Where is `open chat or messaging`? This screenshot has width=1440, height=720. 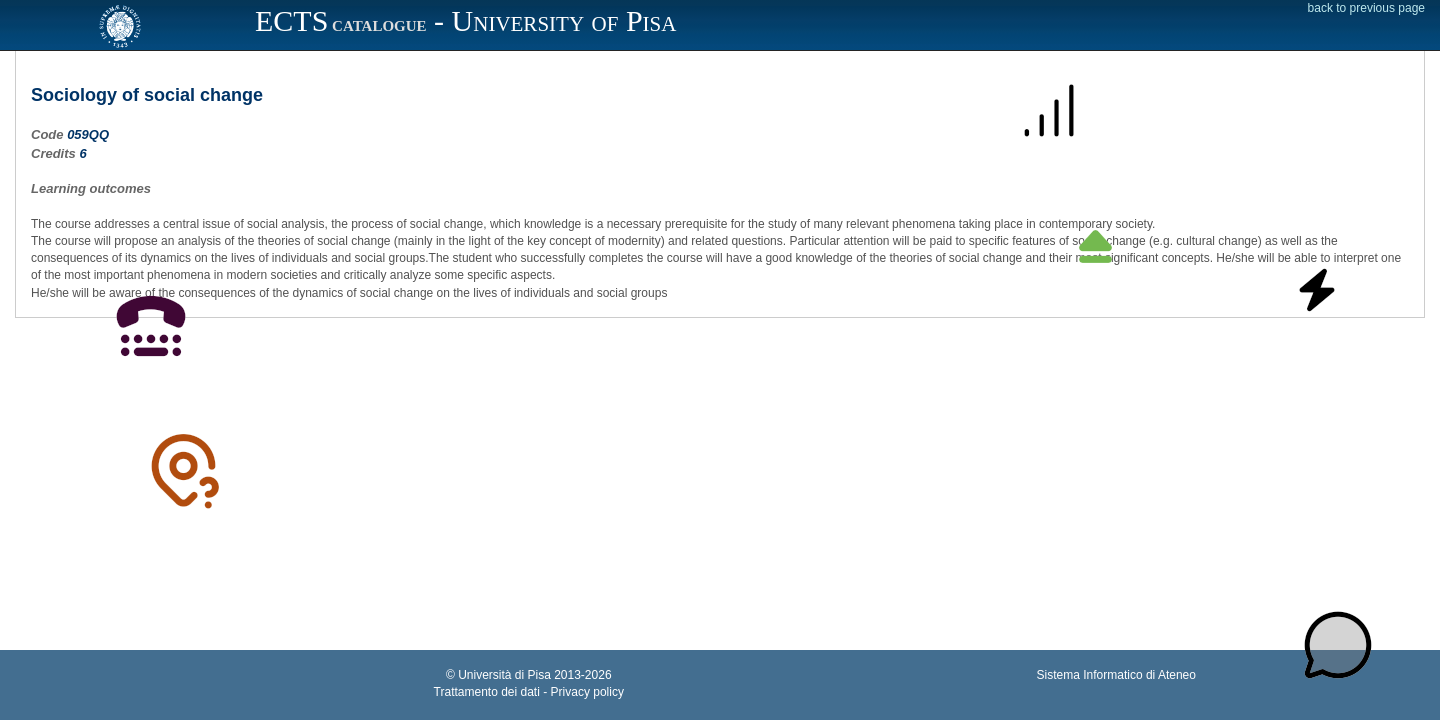 open chat or messaging is located at coordinates (1338, 645).